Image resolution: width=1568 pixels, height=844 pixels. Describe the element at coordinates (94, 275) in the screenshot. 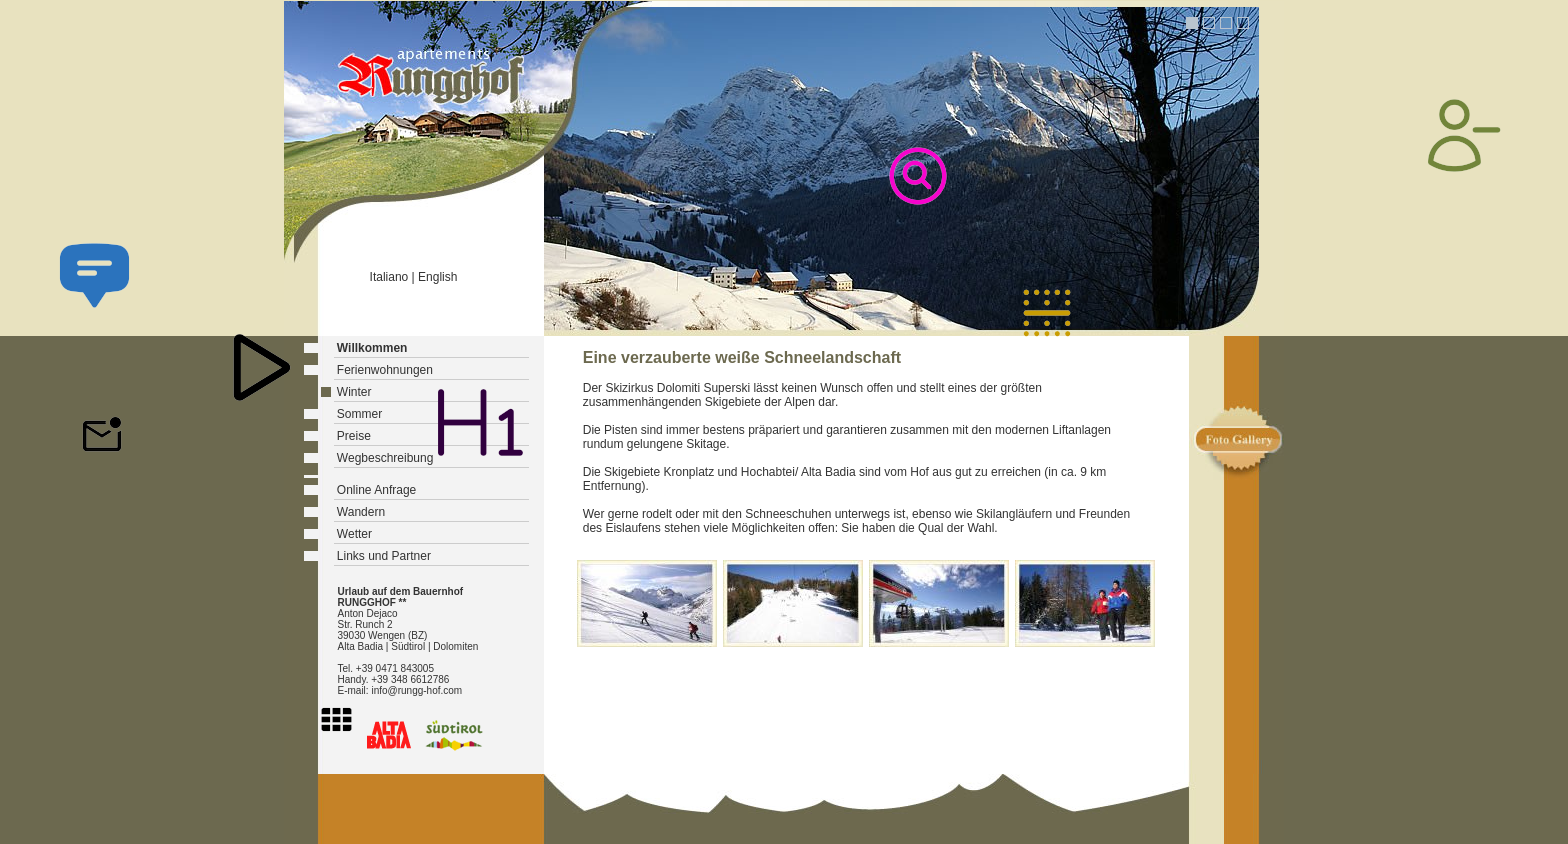

I see `open chat or messaging` at that location.